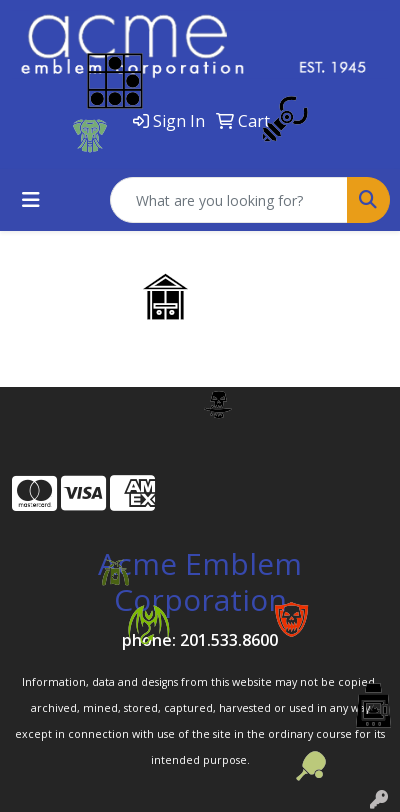  Describe the element at coordinates (165, 296) in the screenshot. I see `access temple or shrine location` at that location.